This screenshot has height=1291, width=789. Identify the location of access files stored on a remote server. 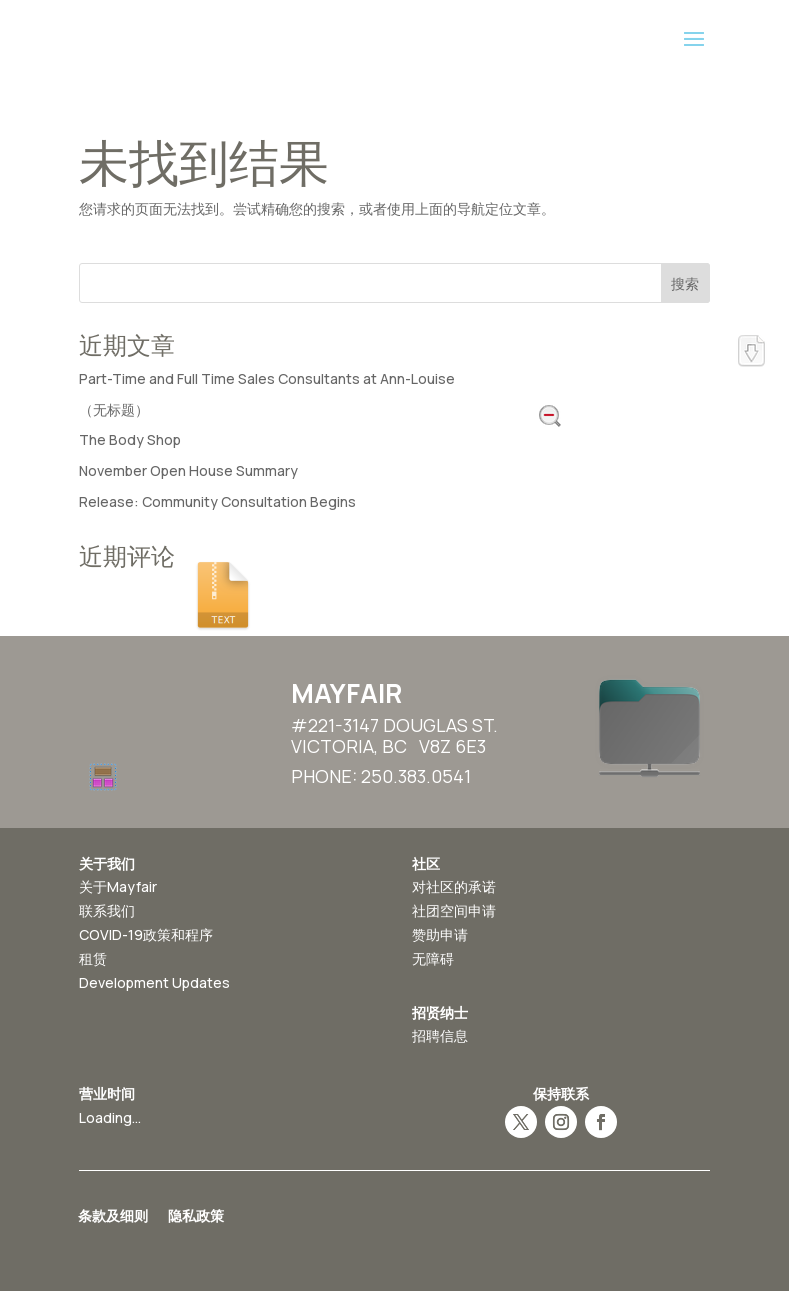
(649, 726).